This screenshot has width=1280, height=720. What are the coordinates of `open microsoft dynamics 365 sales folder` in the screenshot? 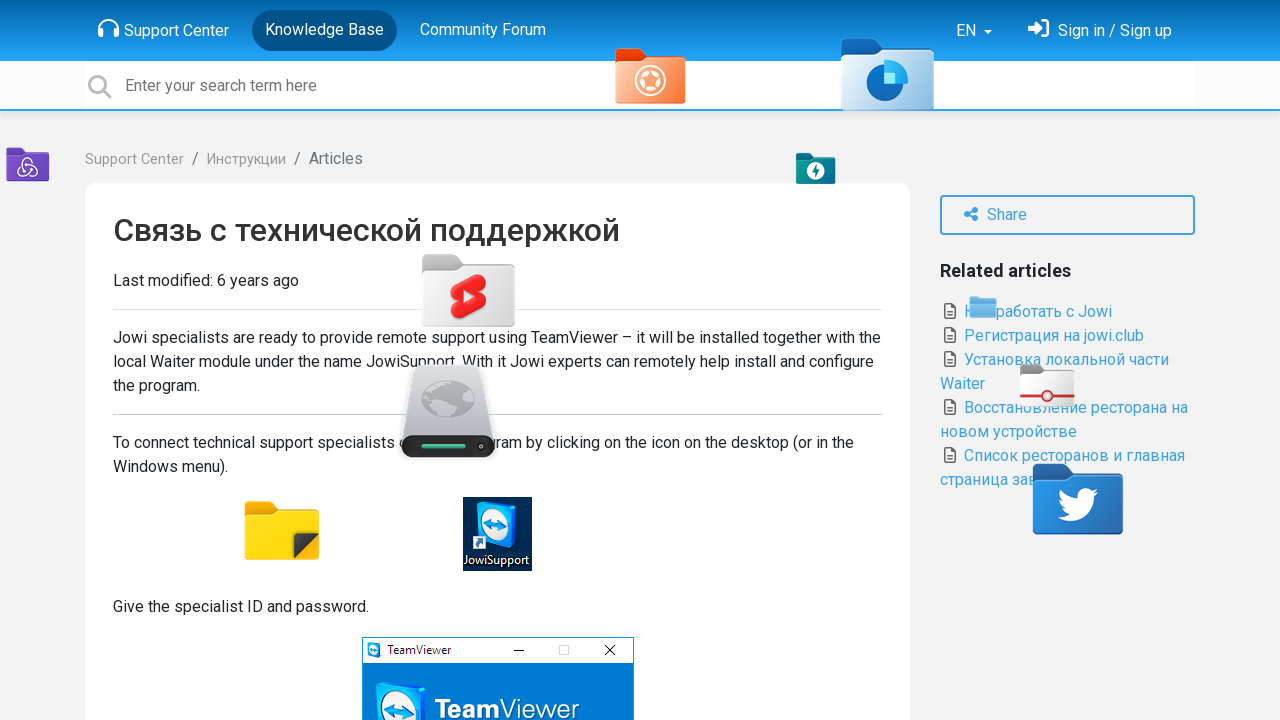 It's located at (887, 77).